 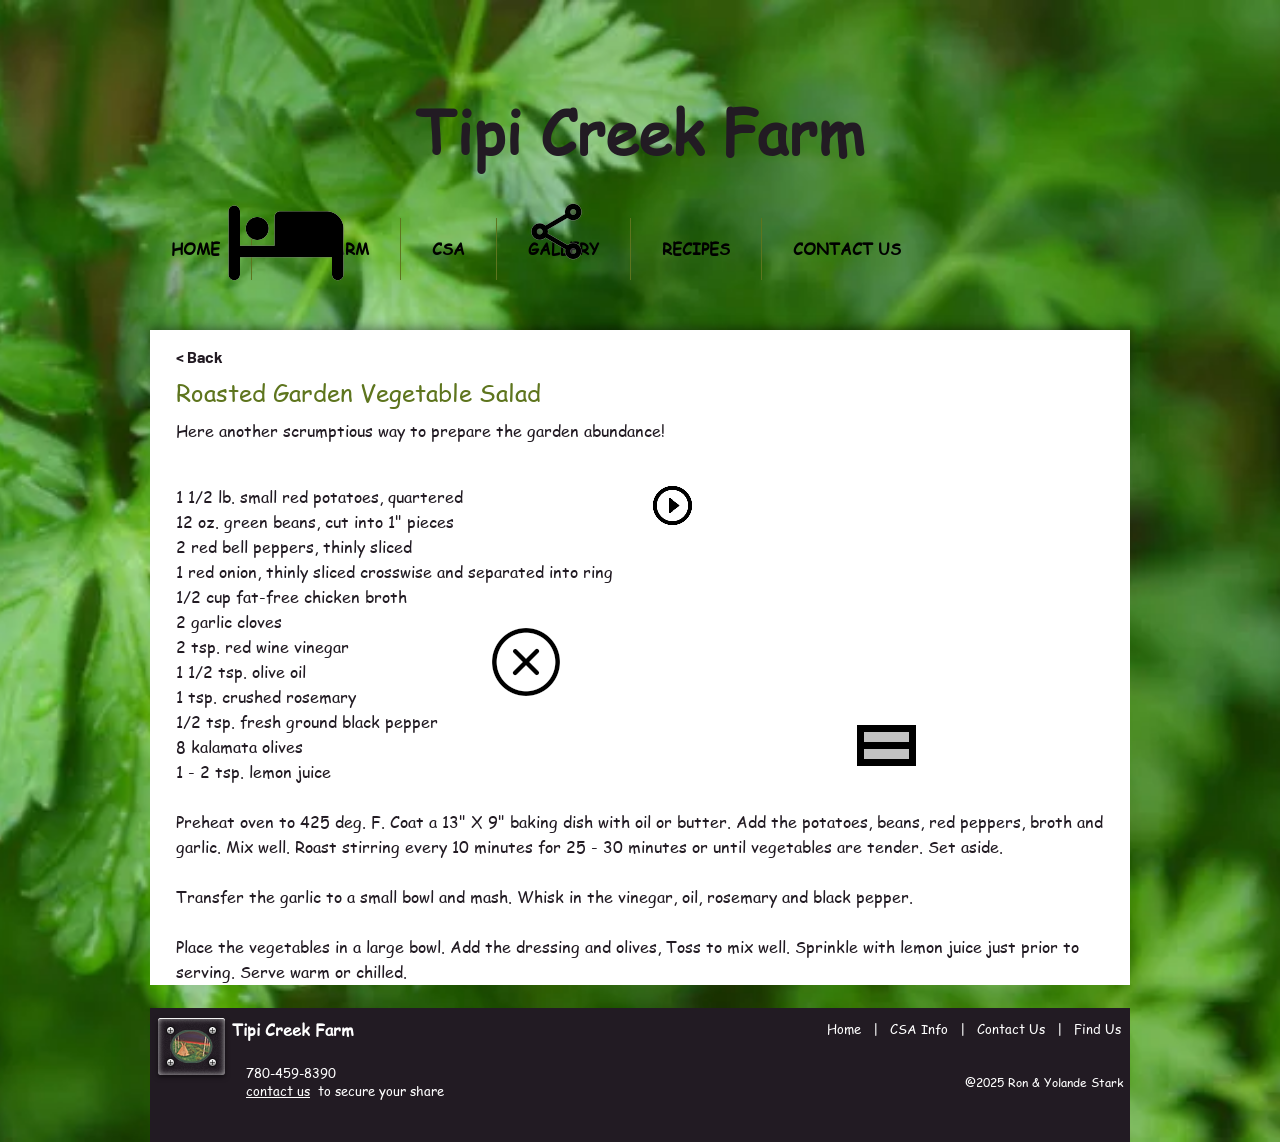 What do you see at coordinates (884, 745) in the screenshot?
I see `switch to stream or list view` at bounding box center [884, 745].